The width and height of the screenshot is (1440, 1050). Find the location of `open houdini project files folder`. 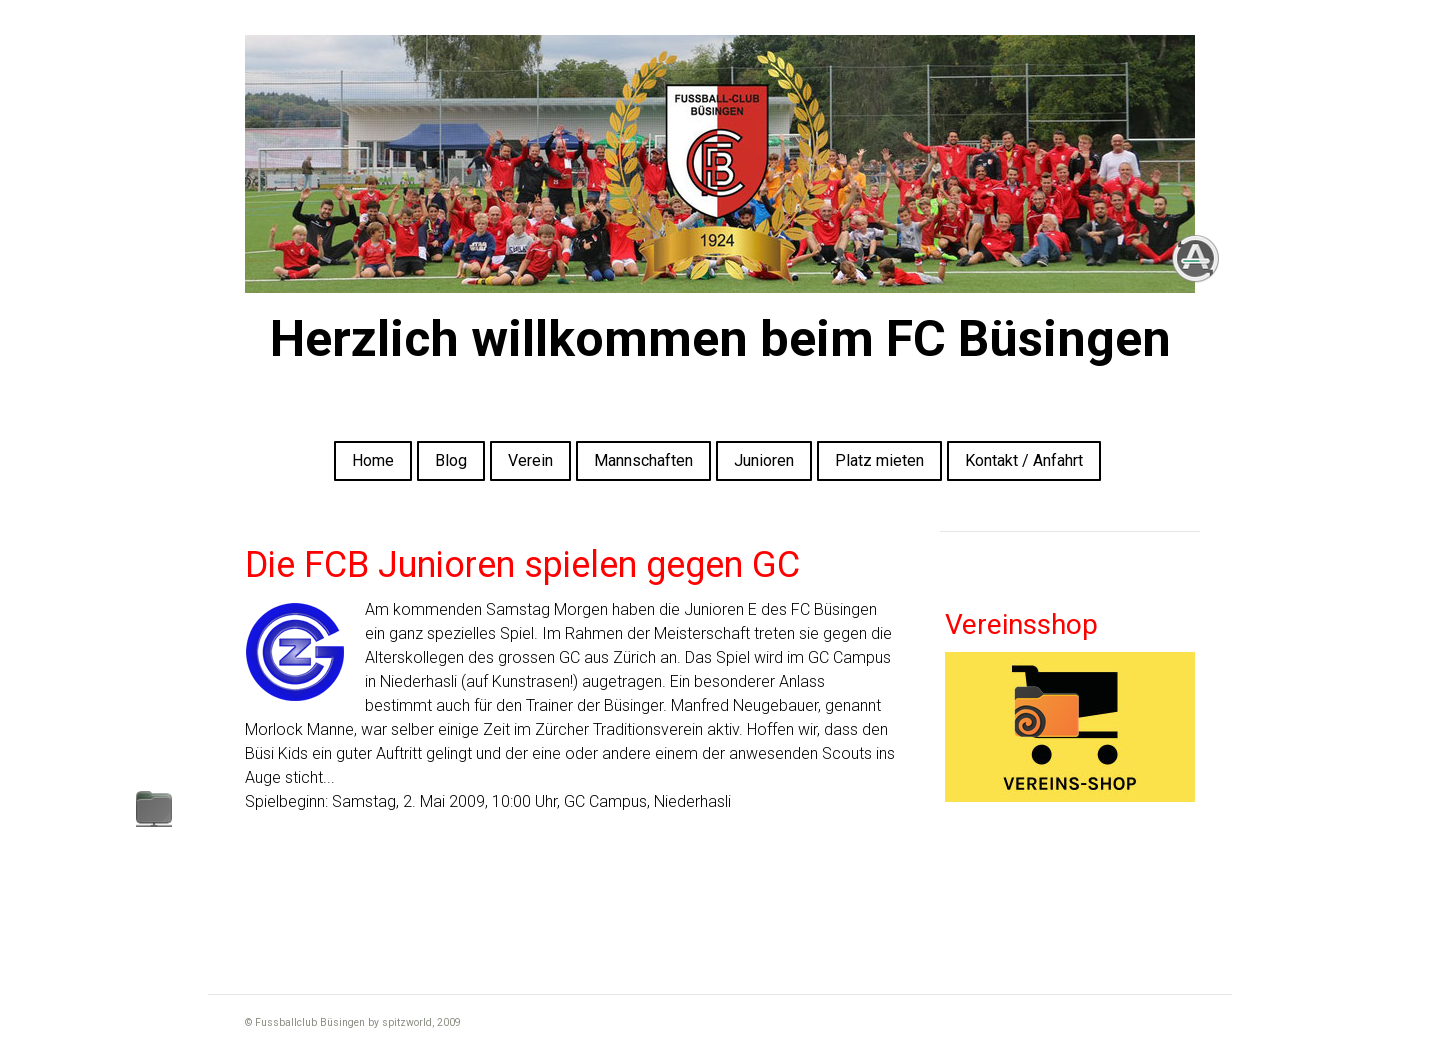

open houdini project files folder is located at coordinates (1046, 713).